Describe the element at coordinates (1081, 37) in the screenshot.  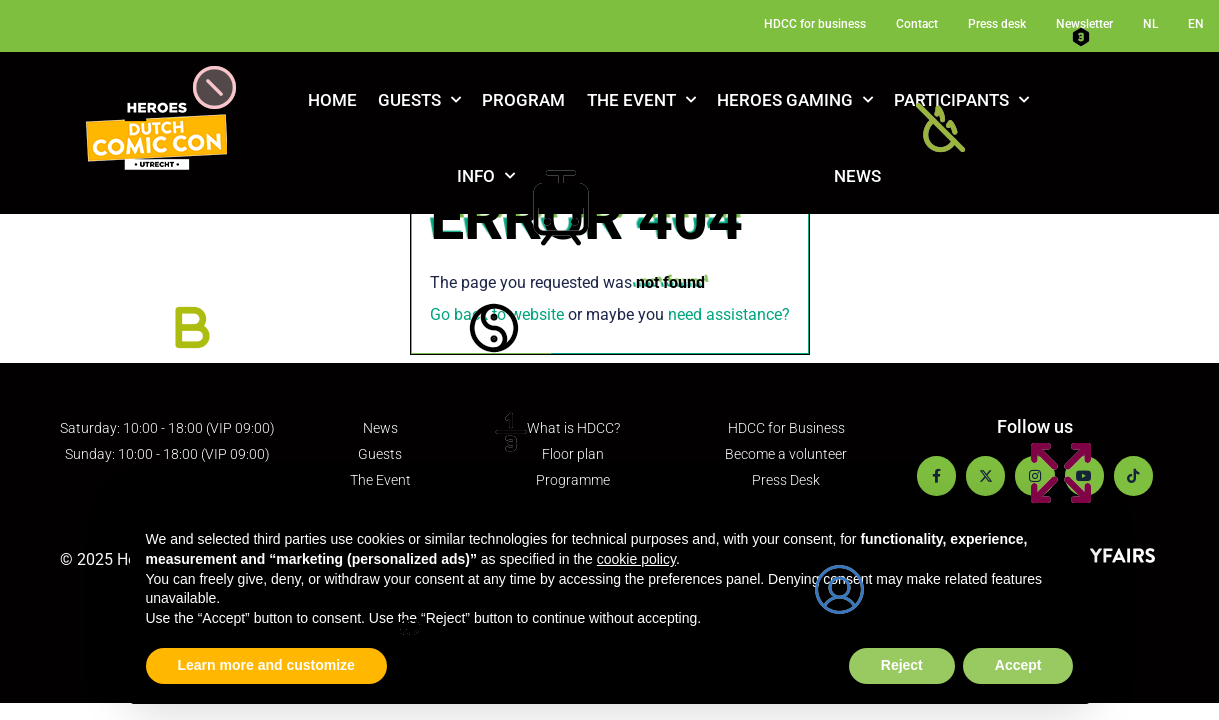
I see `step 3 in a multi-step process` at that location.